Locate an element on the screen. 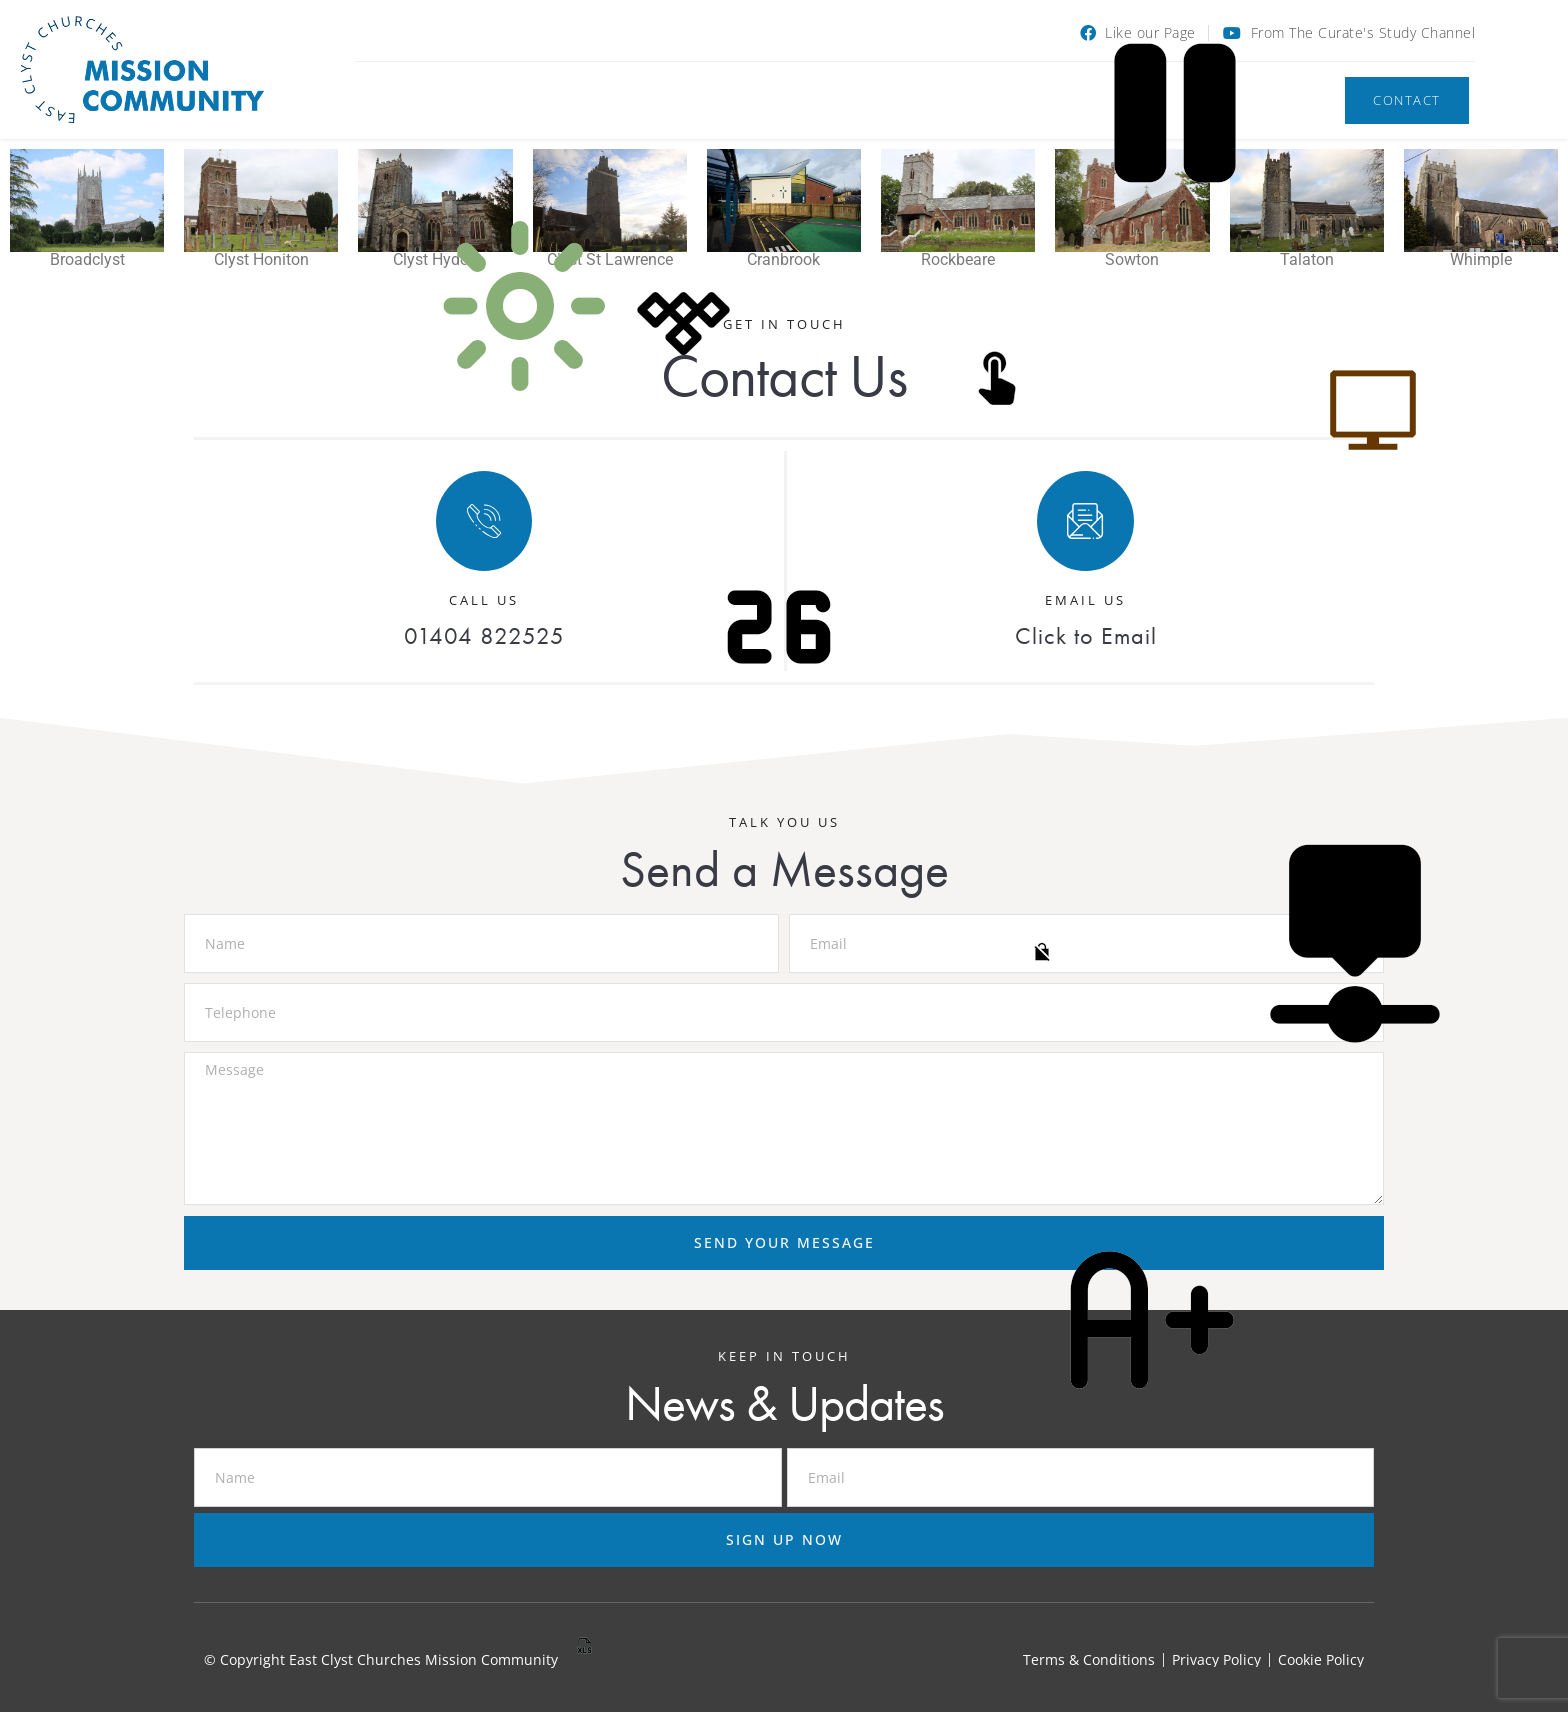 The image size is (1568, 1712). indicates an Excel spreadsheet file is located at coordinates (584, 1645).